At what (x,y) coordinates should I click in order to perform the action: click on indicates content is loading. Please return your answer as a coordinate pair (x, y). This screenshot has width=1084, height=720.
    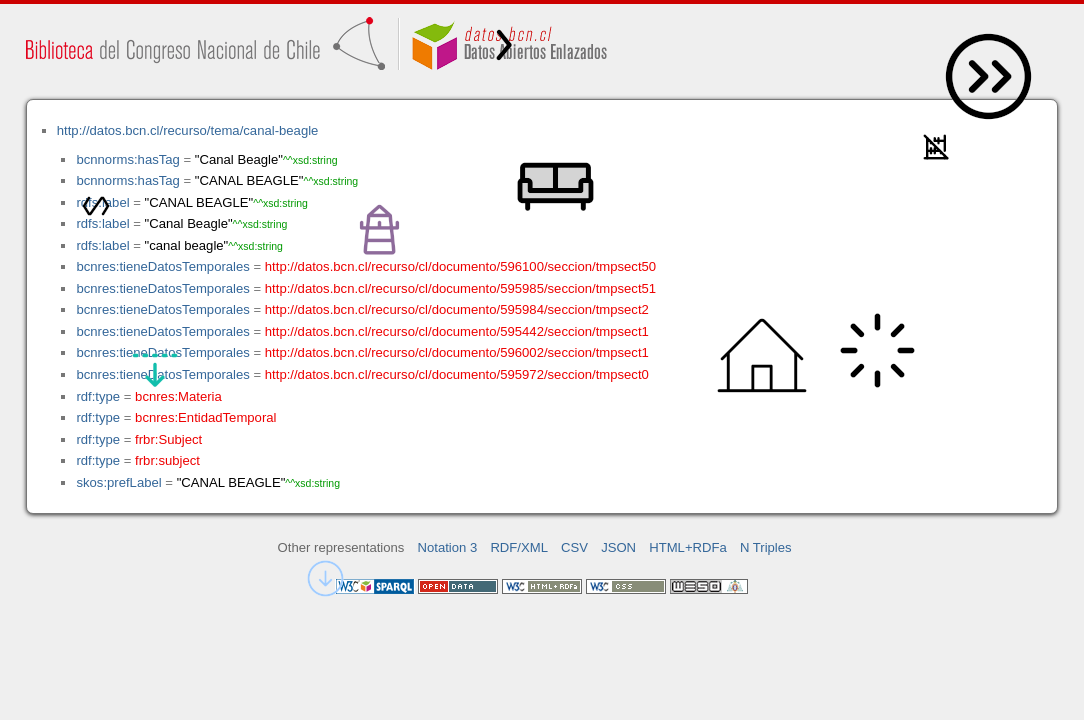
    Looking at the image, I should click on (877, 350).